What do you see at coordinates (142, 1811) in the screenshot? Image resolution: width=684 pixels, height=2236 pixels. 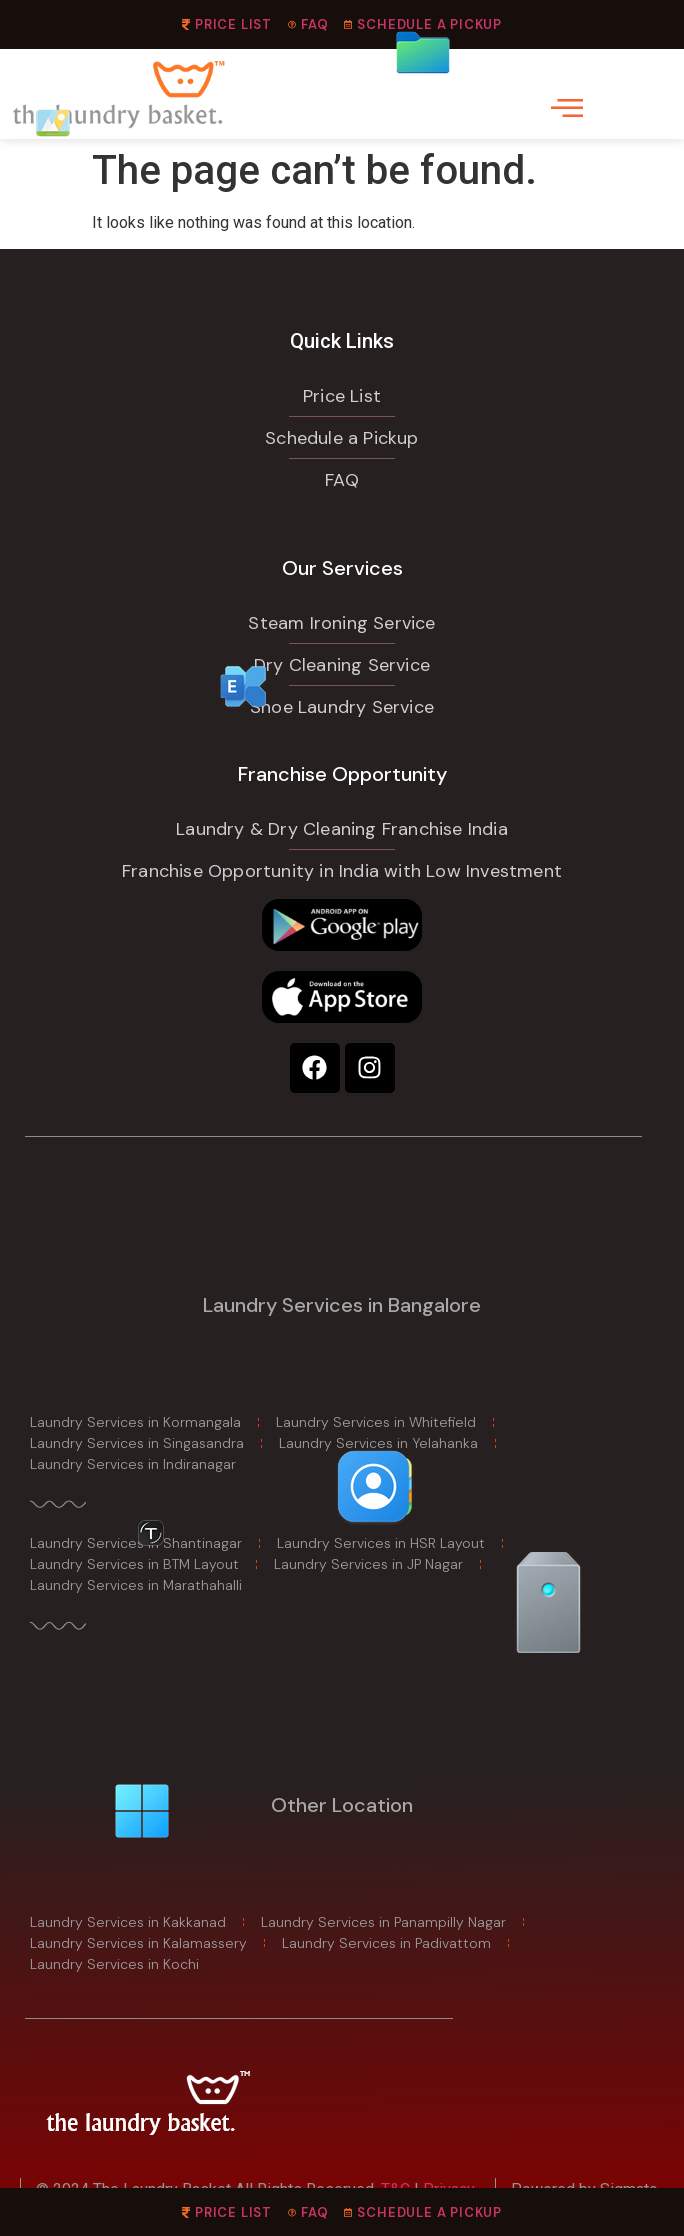 I see `open the windows start menu` at bounding box center [142, 1811].